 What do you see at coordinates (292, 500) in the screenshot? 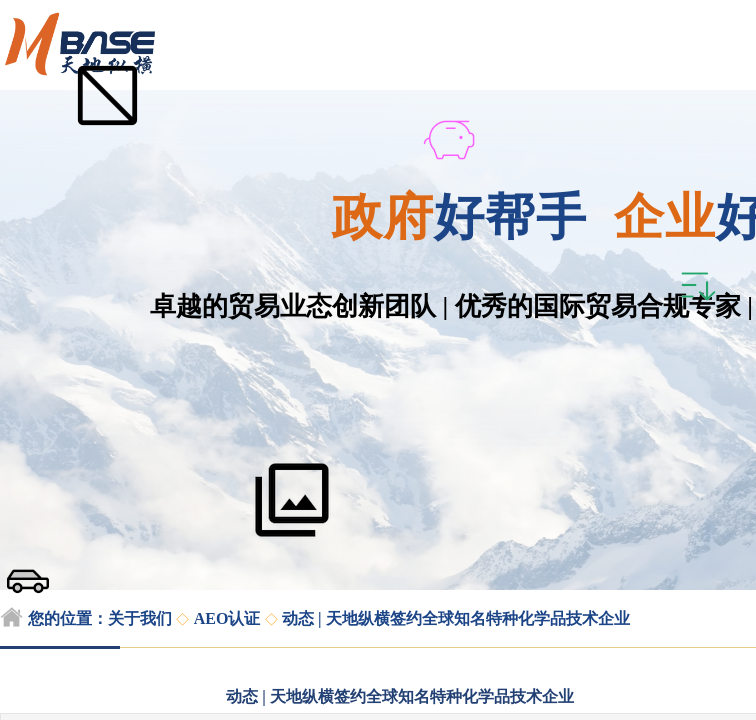
I see `filter or sort images in a gallery` at bounding box center [292, 500].